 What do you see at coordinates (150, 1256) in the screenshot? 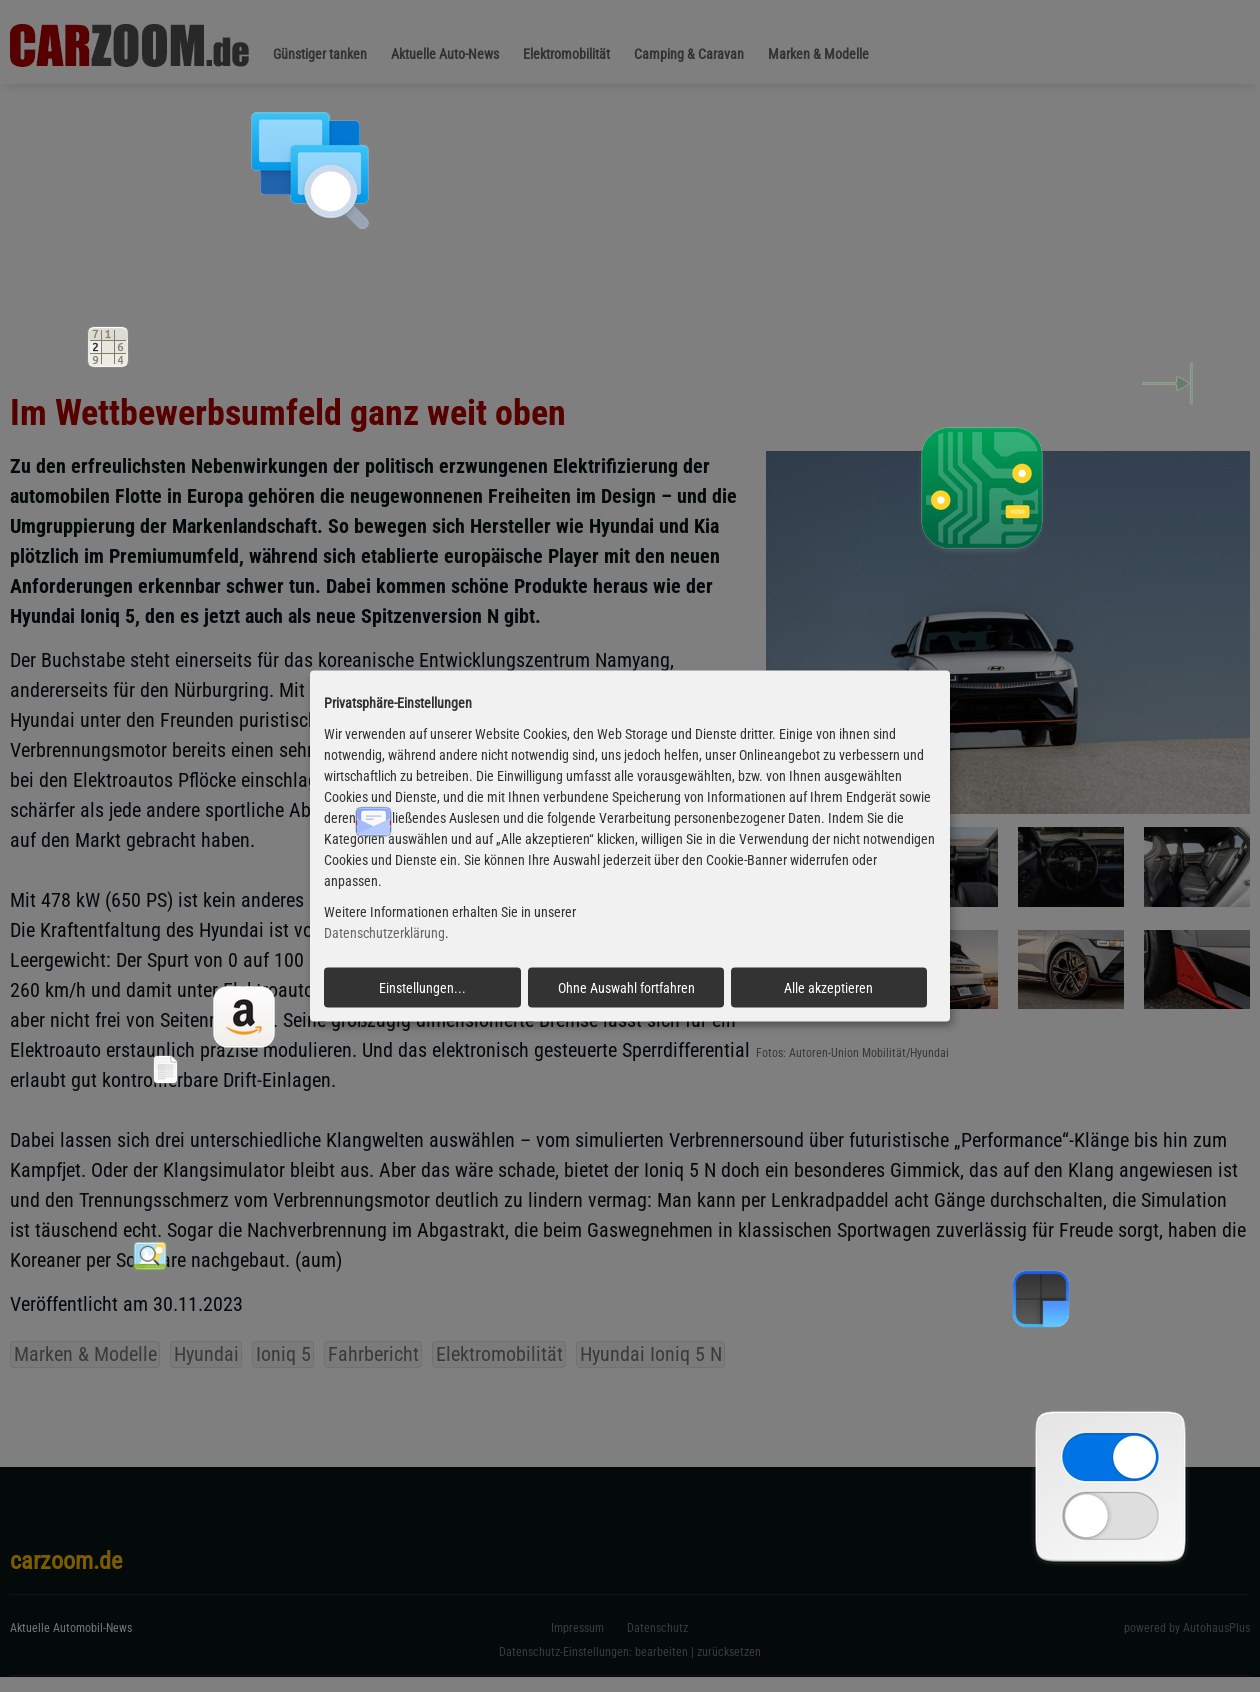
I see `open image viewer application` at bounding box center [150, 1256].